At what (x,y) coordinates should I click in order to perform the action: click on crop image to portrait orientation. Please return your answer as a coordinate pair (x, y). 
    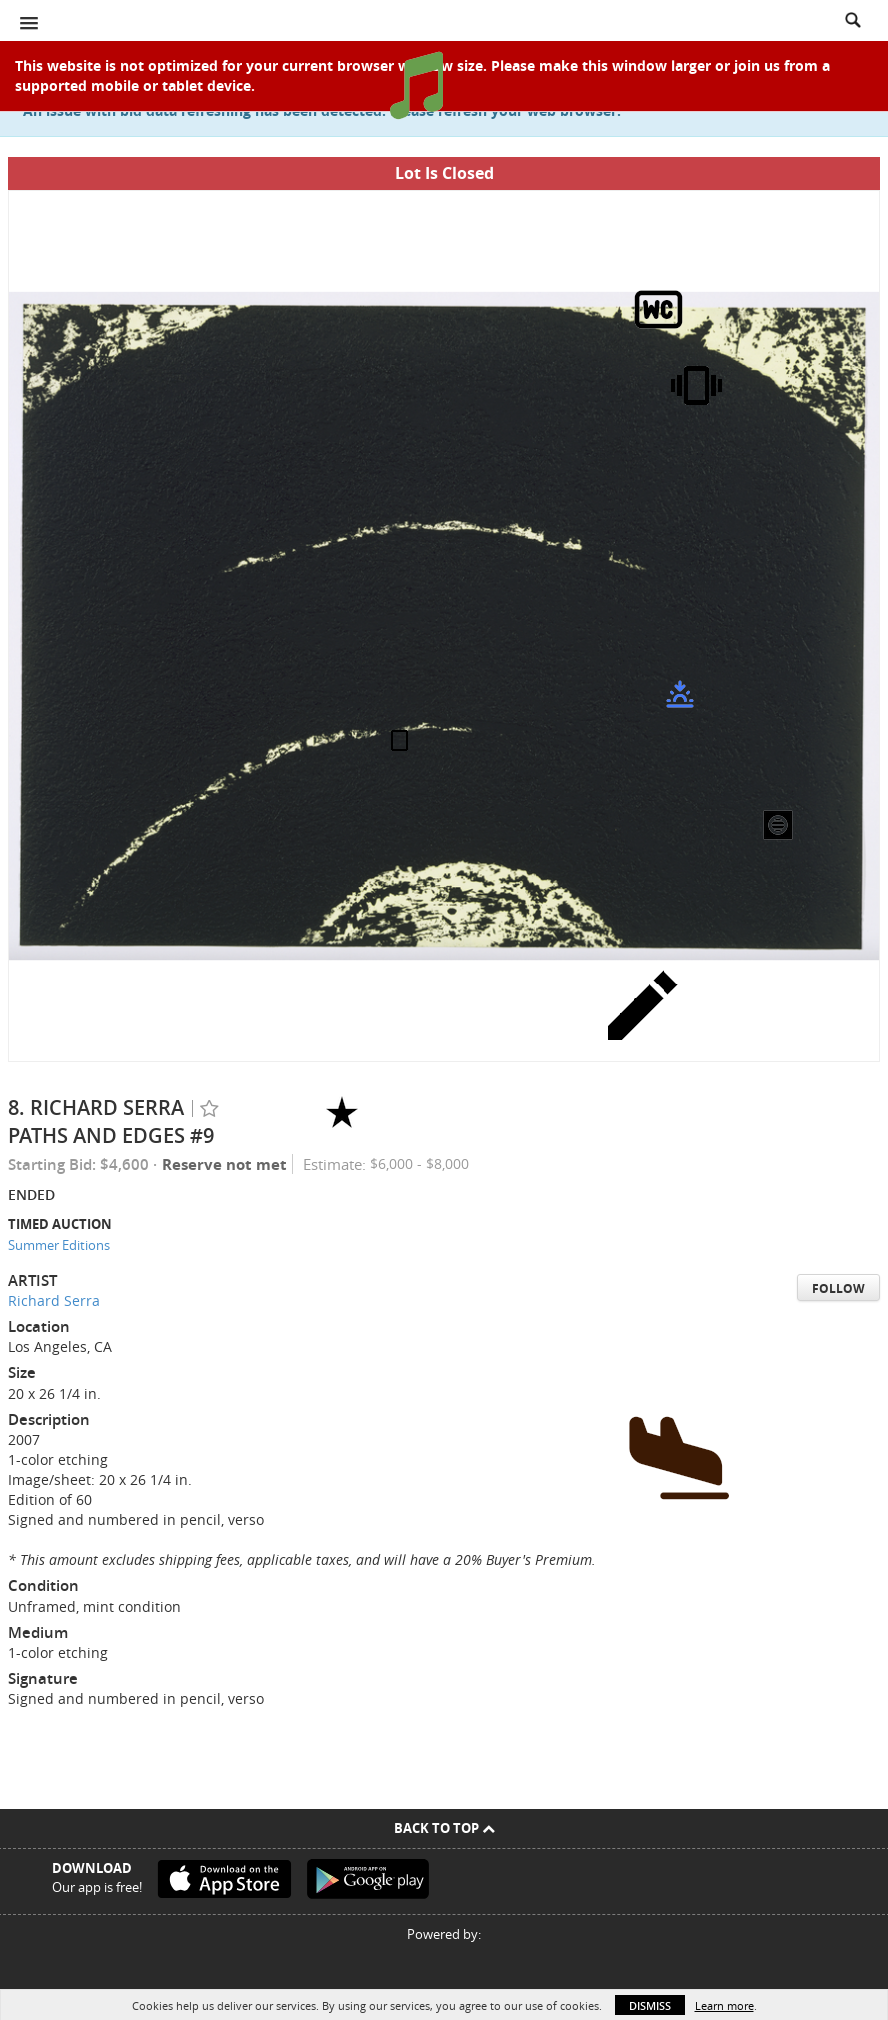
    Looking at the image, I should click on (399, 740).